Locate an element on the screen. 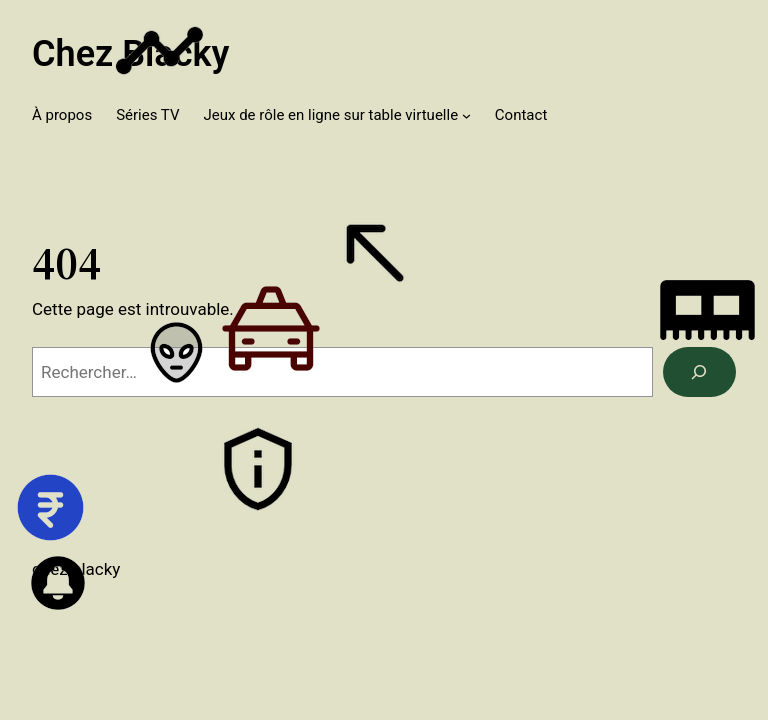 This screenshot has height=720, width=768. view balance or payment amount in indian rupees is located at coordinates (50, 507).